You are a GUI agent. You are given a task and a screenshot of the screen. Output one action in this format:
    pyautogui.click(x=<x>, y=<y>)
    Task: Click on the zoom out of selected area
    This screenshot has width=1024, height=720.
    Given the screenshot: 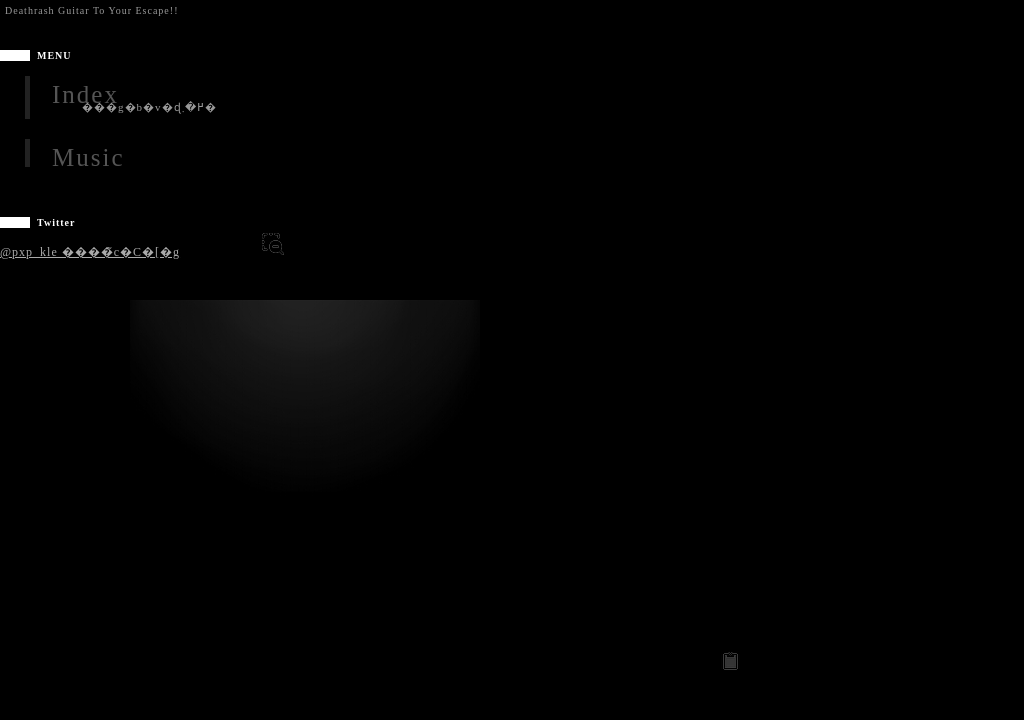 What is the action you would take?
    pyautogui.click(x=272, y=243)
    